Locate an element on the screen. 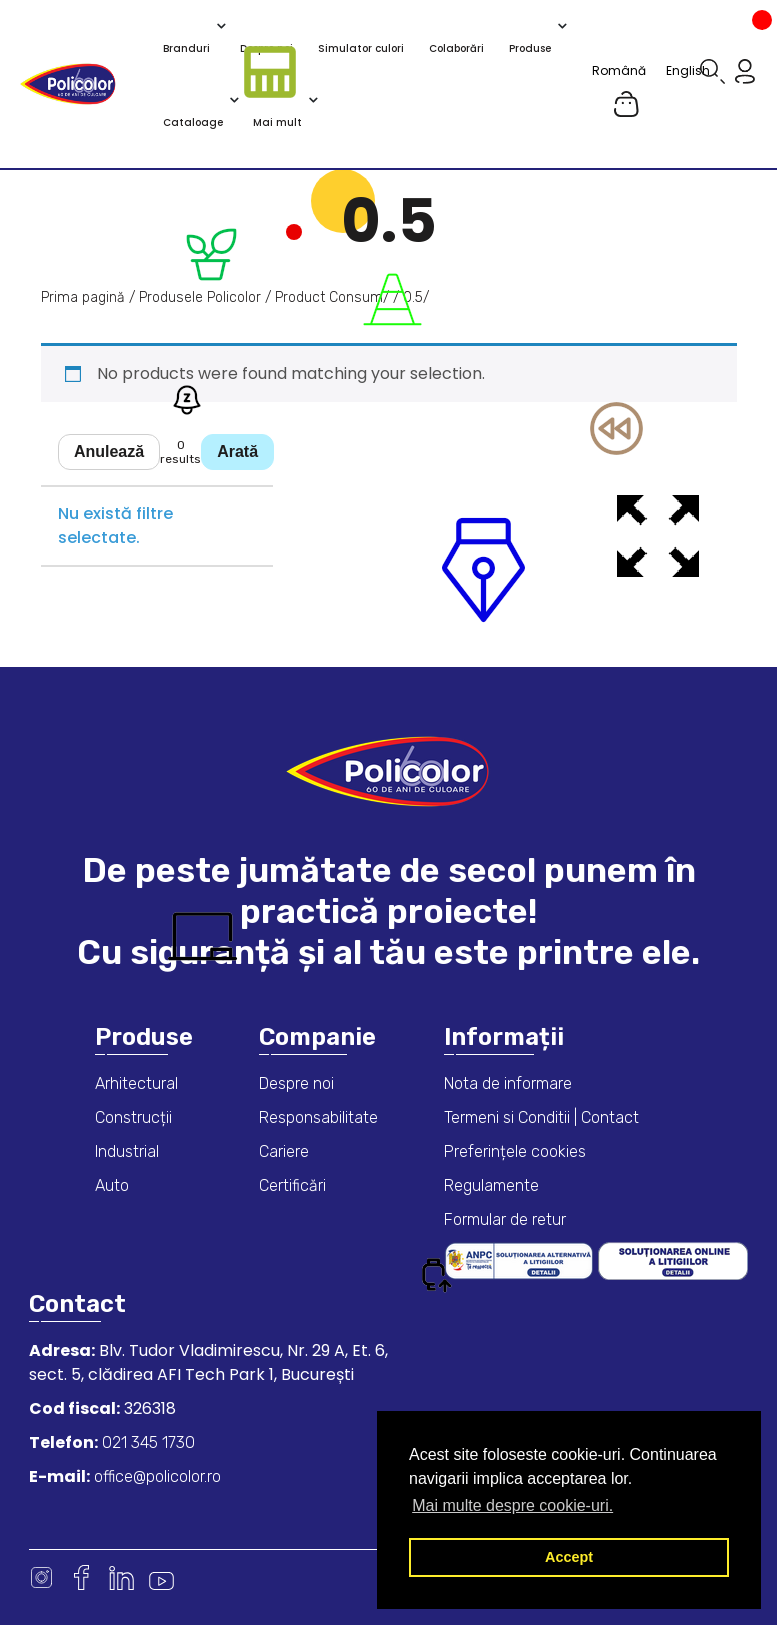 The height and width of the screenshot is (1625, 777). upload data from smartwatch is located at coordinates (433, 1274).